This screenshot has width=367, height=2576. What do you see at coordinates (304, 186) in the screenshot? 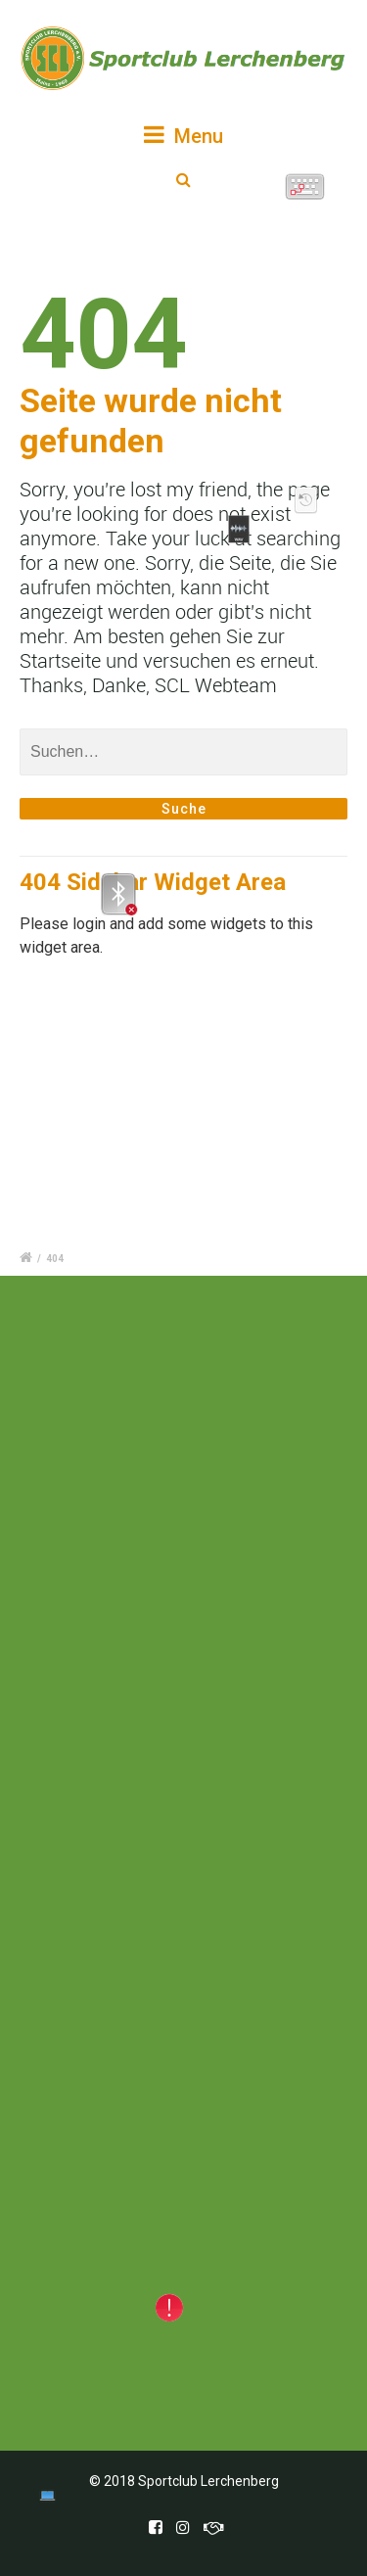
I see `configure keyboard shortcuts` at bounding box center [304, 186].